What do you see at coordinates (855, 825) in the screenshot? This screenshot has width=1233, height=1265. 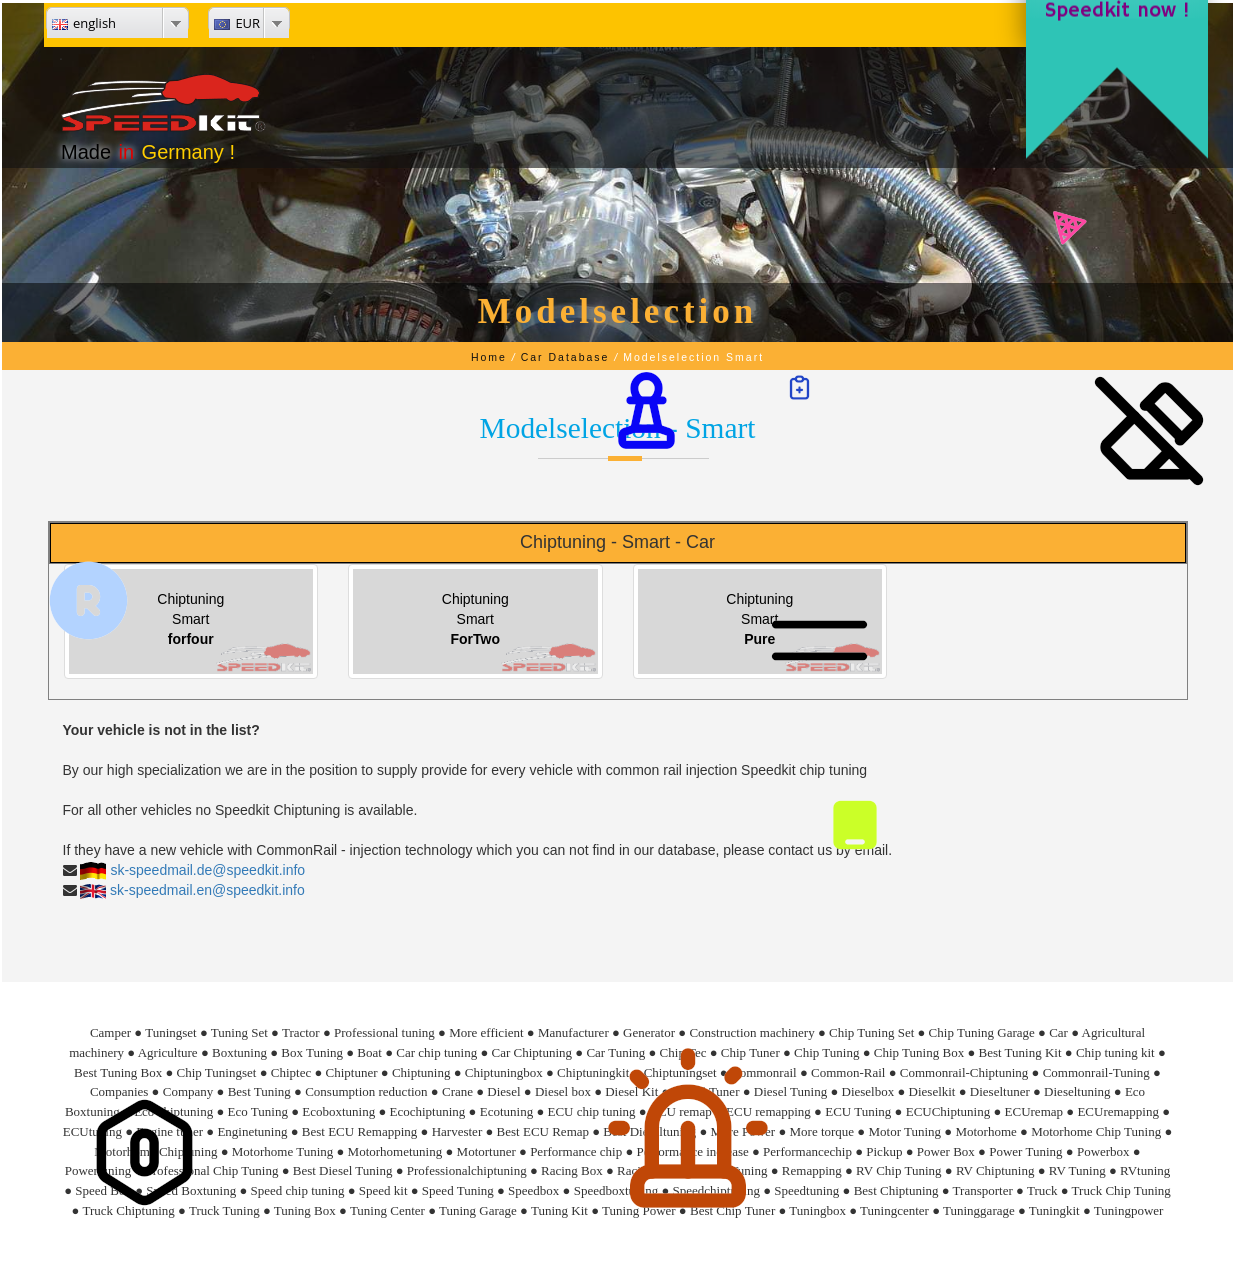 I see `view on tablet device` at bounding box center [855, 825].